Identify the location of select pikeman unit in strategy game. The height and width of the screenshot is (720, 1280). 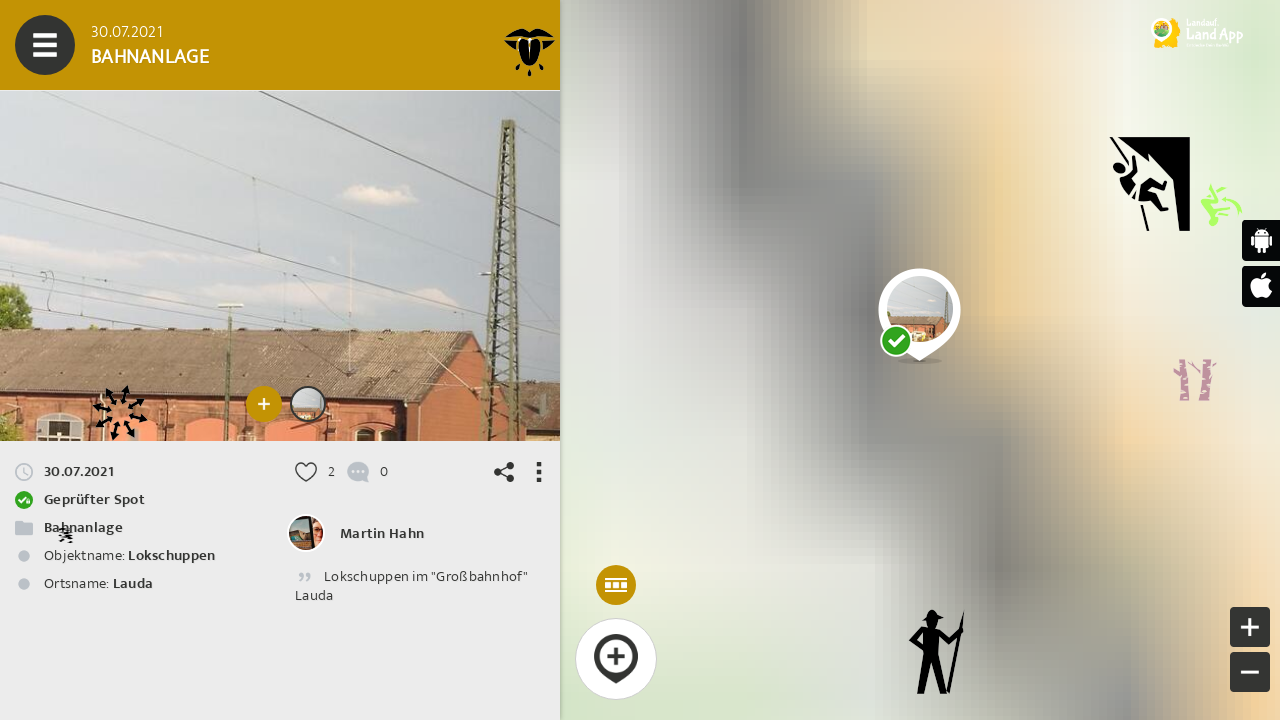
(936, 651).